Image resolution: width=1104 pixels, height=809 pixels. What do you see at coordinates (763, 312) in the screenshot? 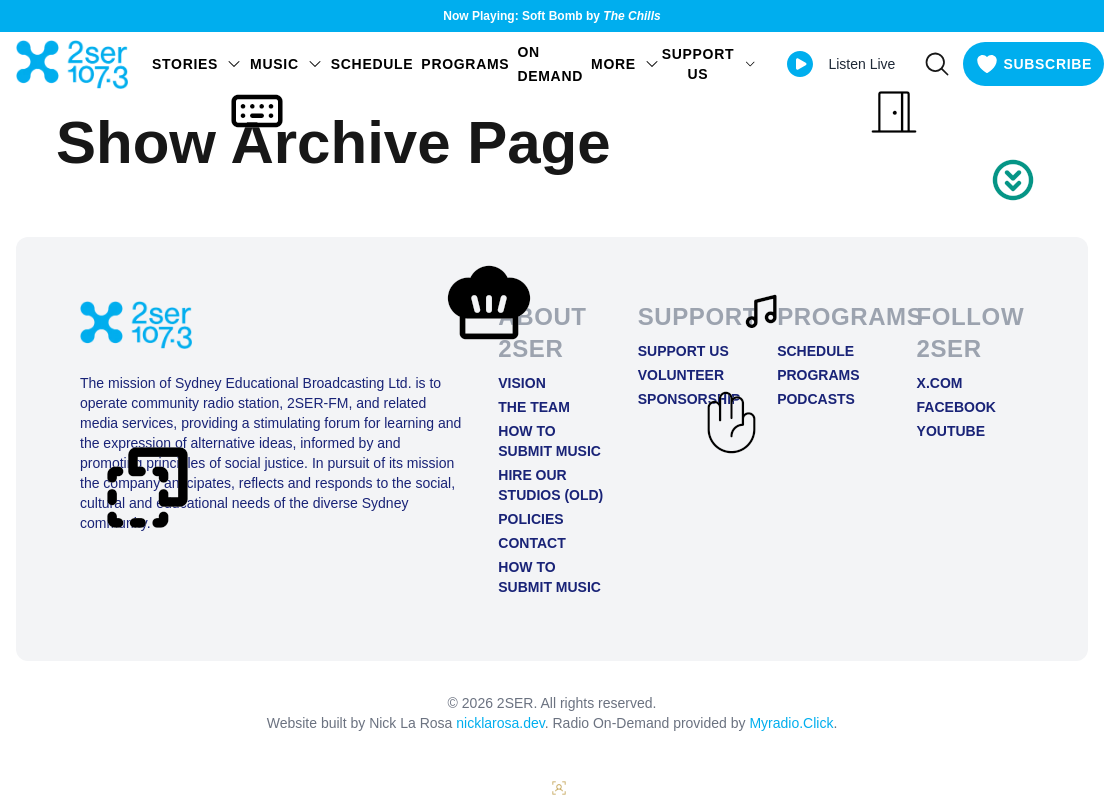
I see `access music library or audio files` at bounding box center [763, 312].